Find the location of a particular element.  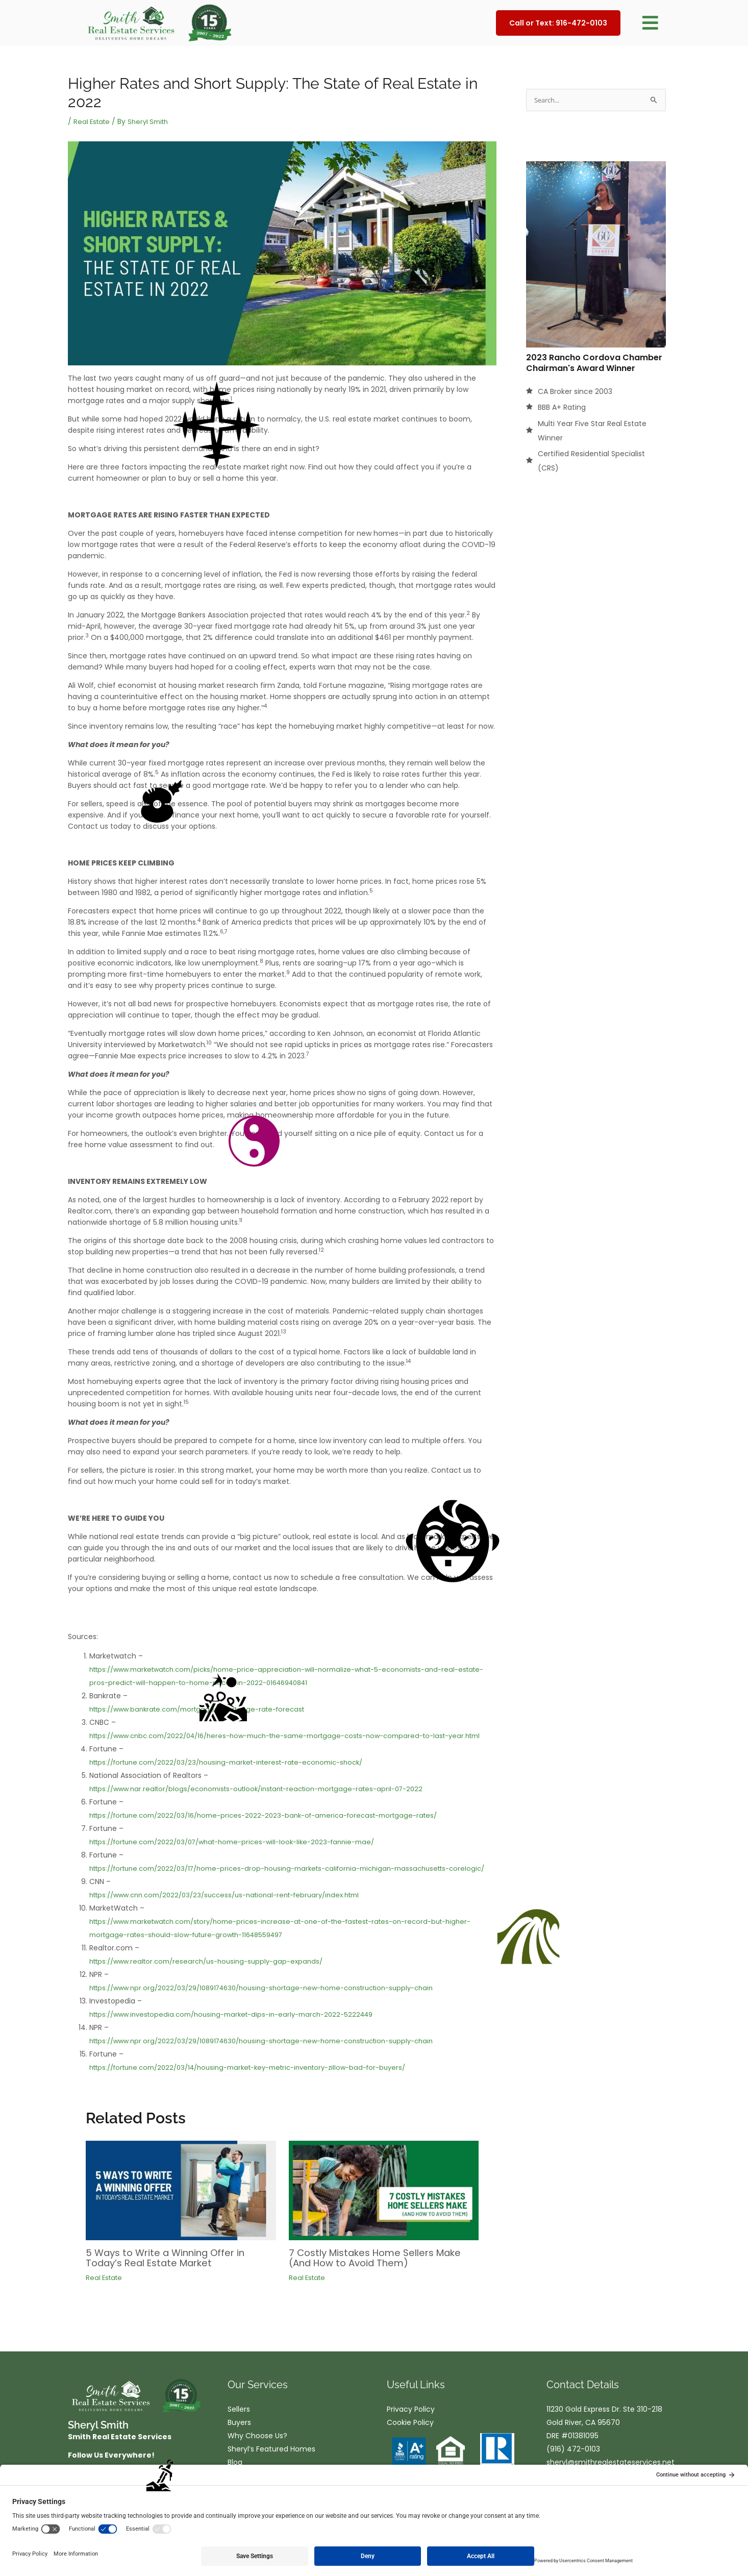

toggle balance or harmony settings is located at coordinates (254, 1141).